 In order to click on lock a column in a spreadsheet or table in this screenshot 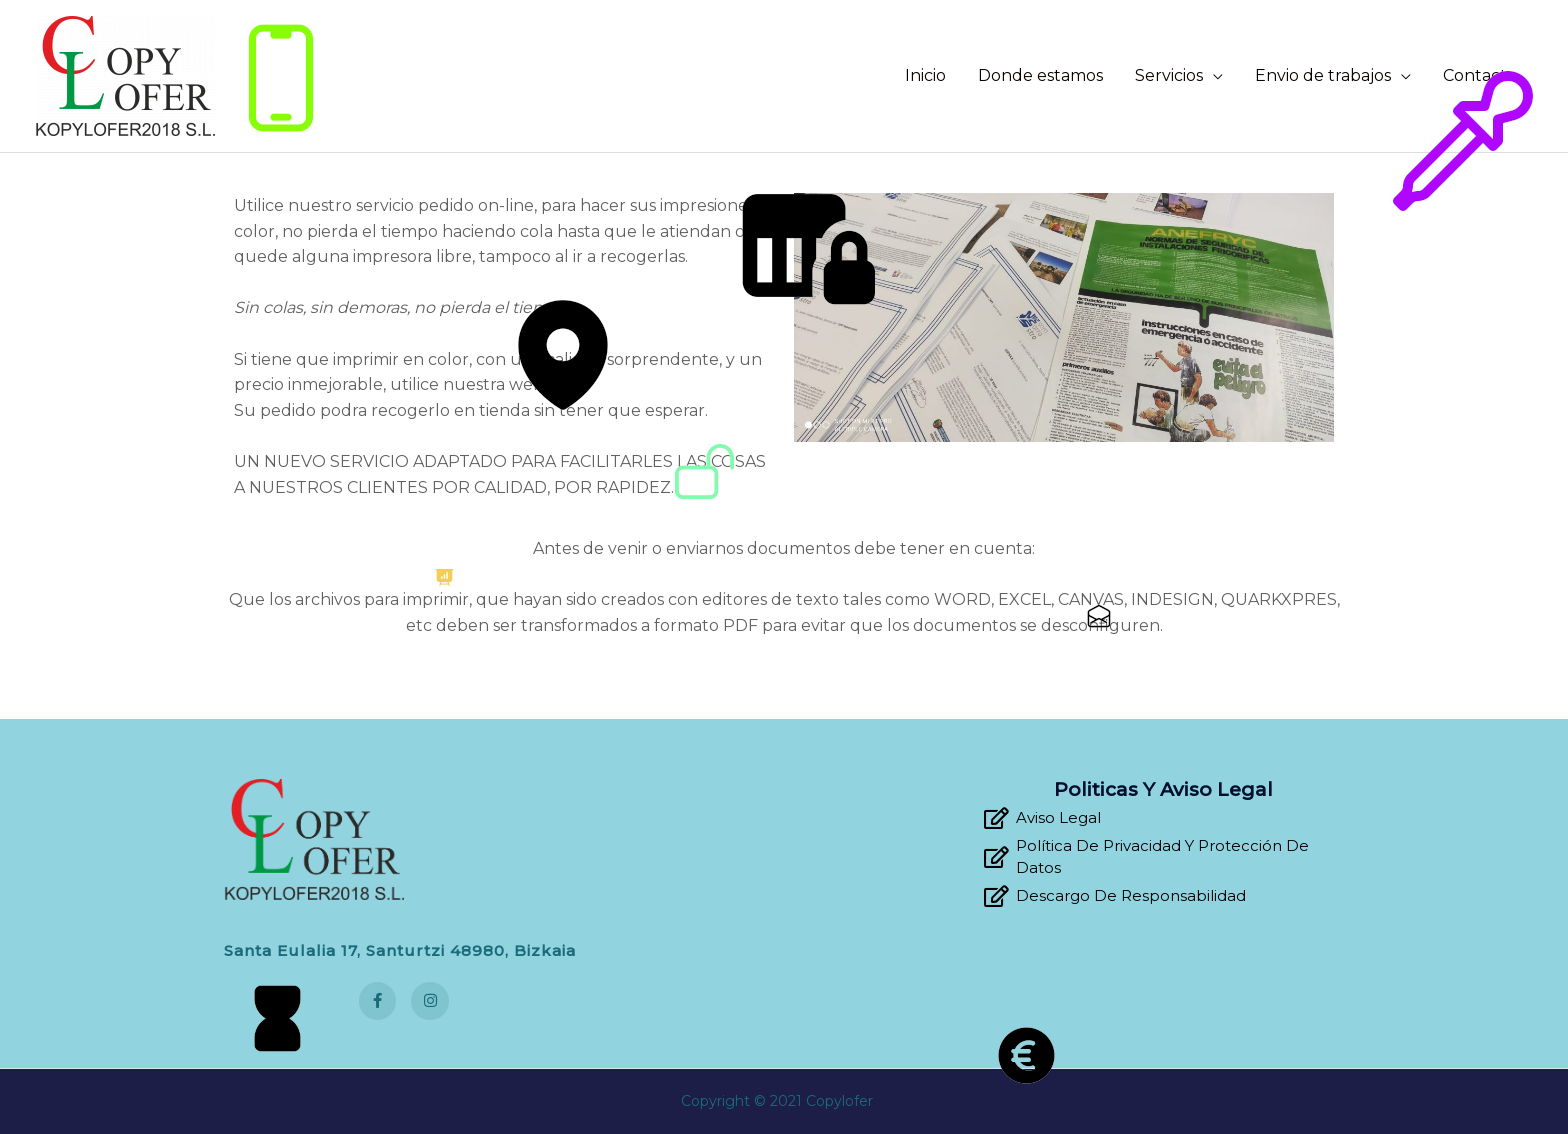, I will do `click(801, 245)`.